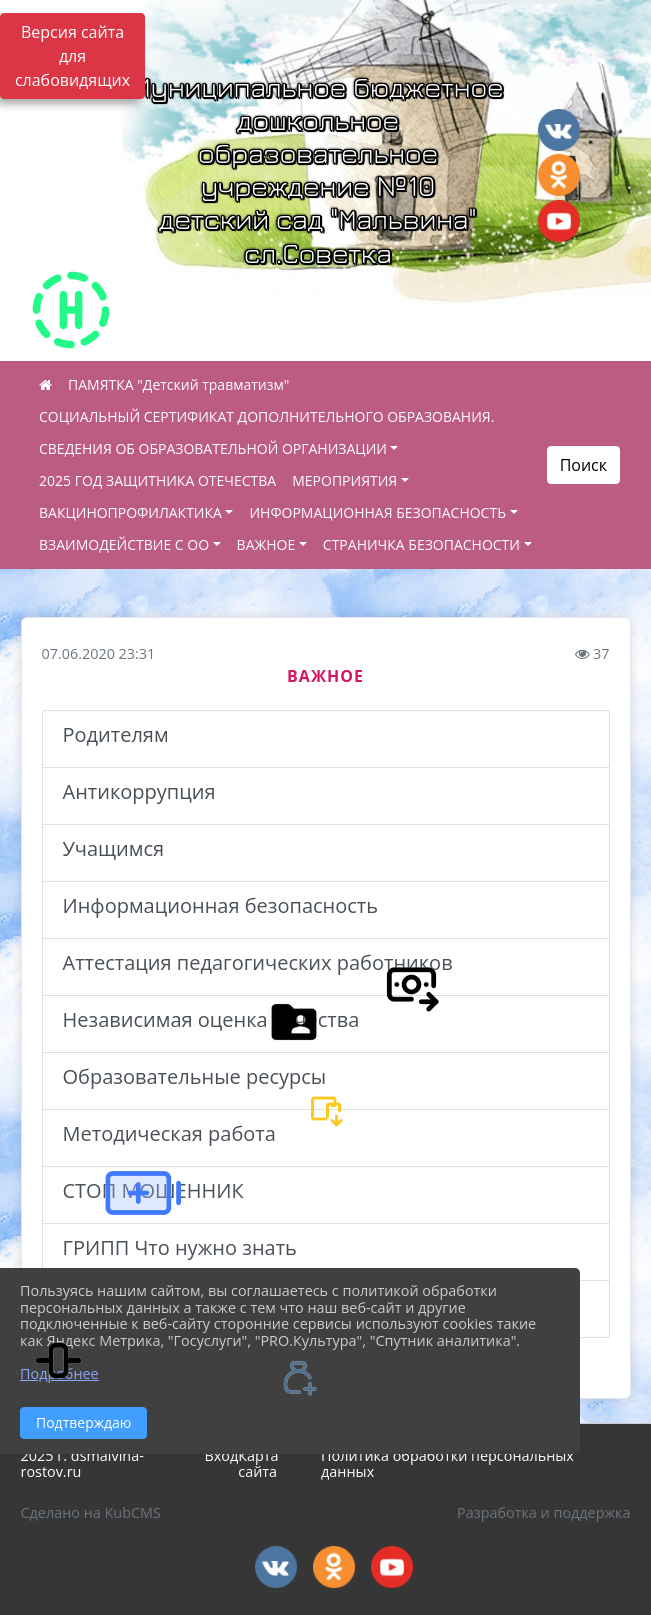  What do you see at coordinates (326, 1110) in the screenshot?
I see `download to connected devices` at bounding box center [326, 1110].